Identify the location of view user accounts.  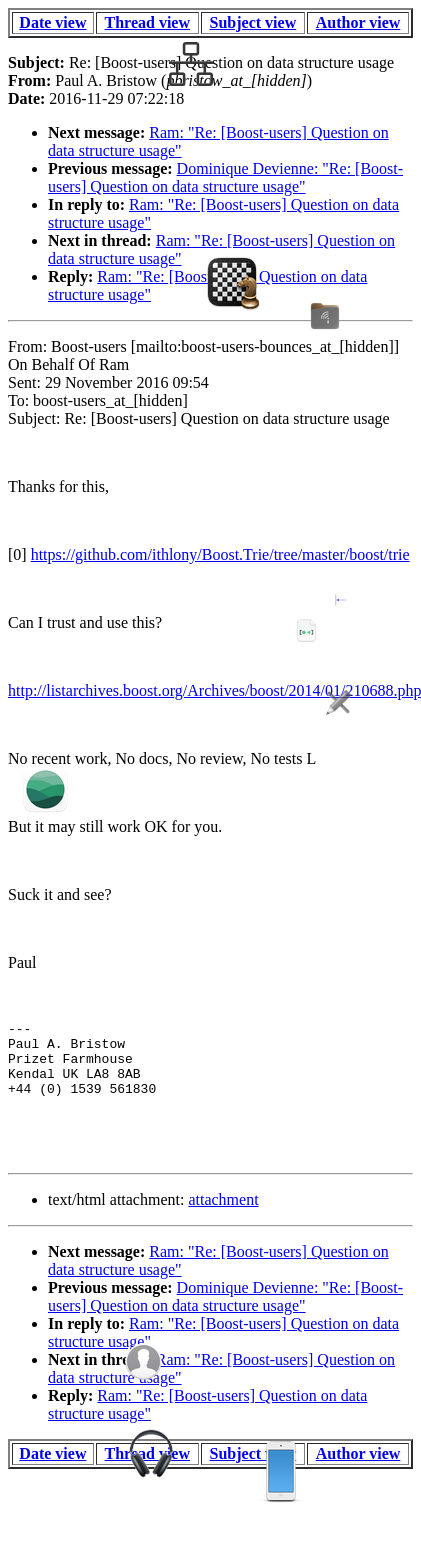
(143, 1361).